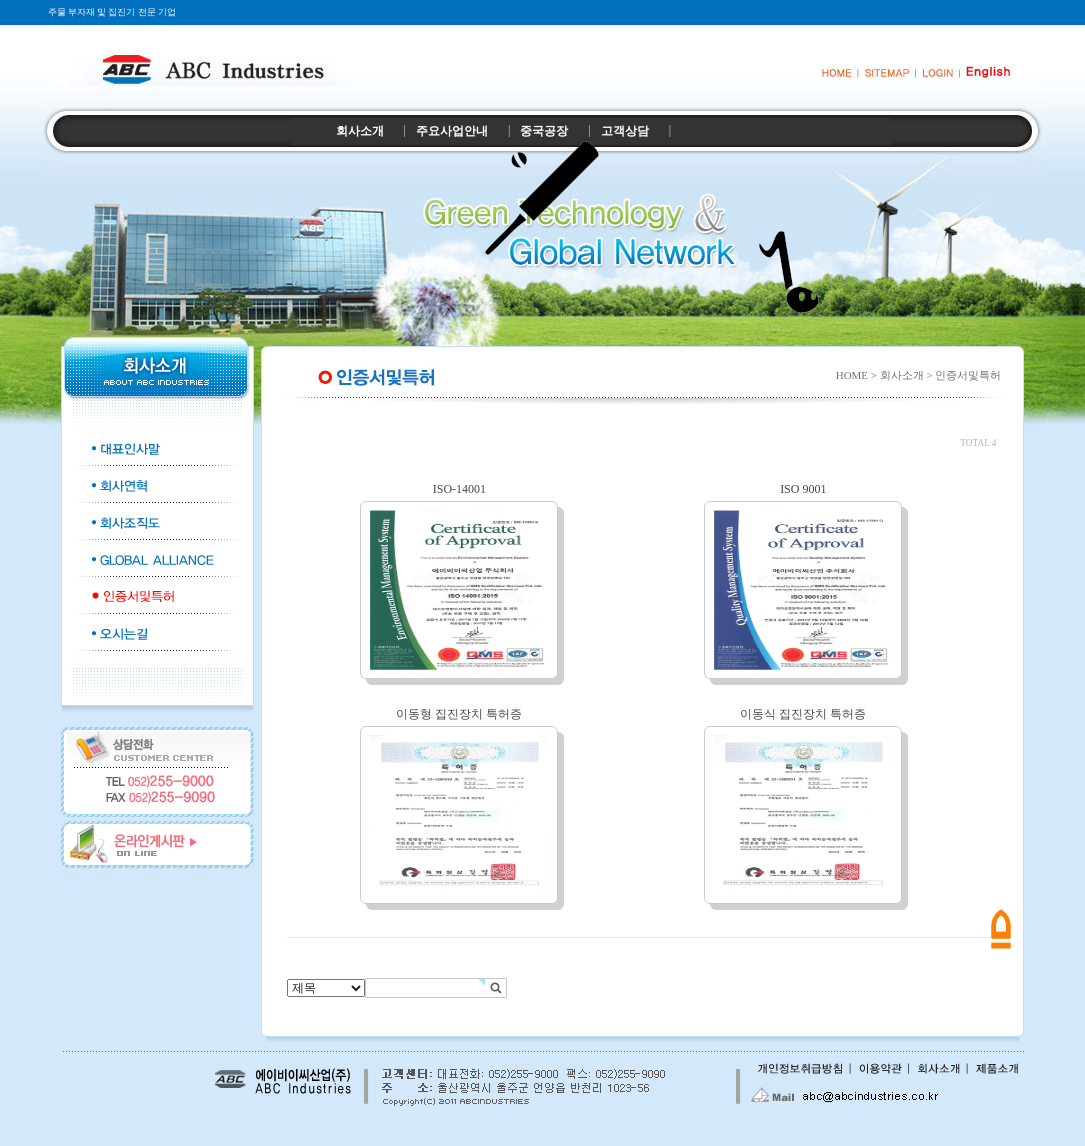  Describe the element at coordinates (1001, 929) in the screenshot. I see `select rifle weapon in game inventory` at that location.